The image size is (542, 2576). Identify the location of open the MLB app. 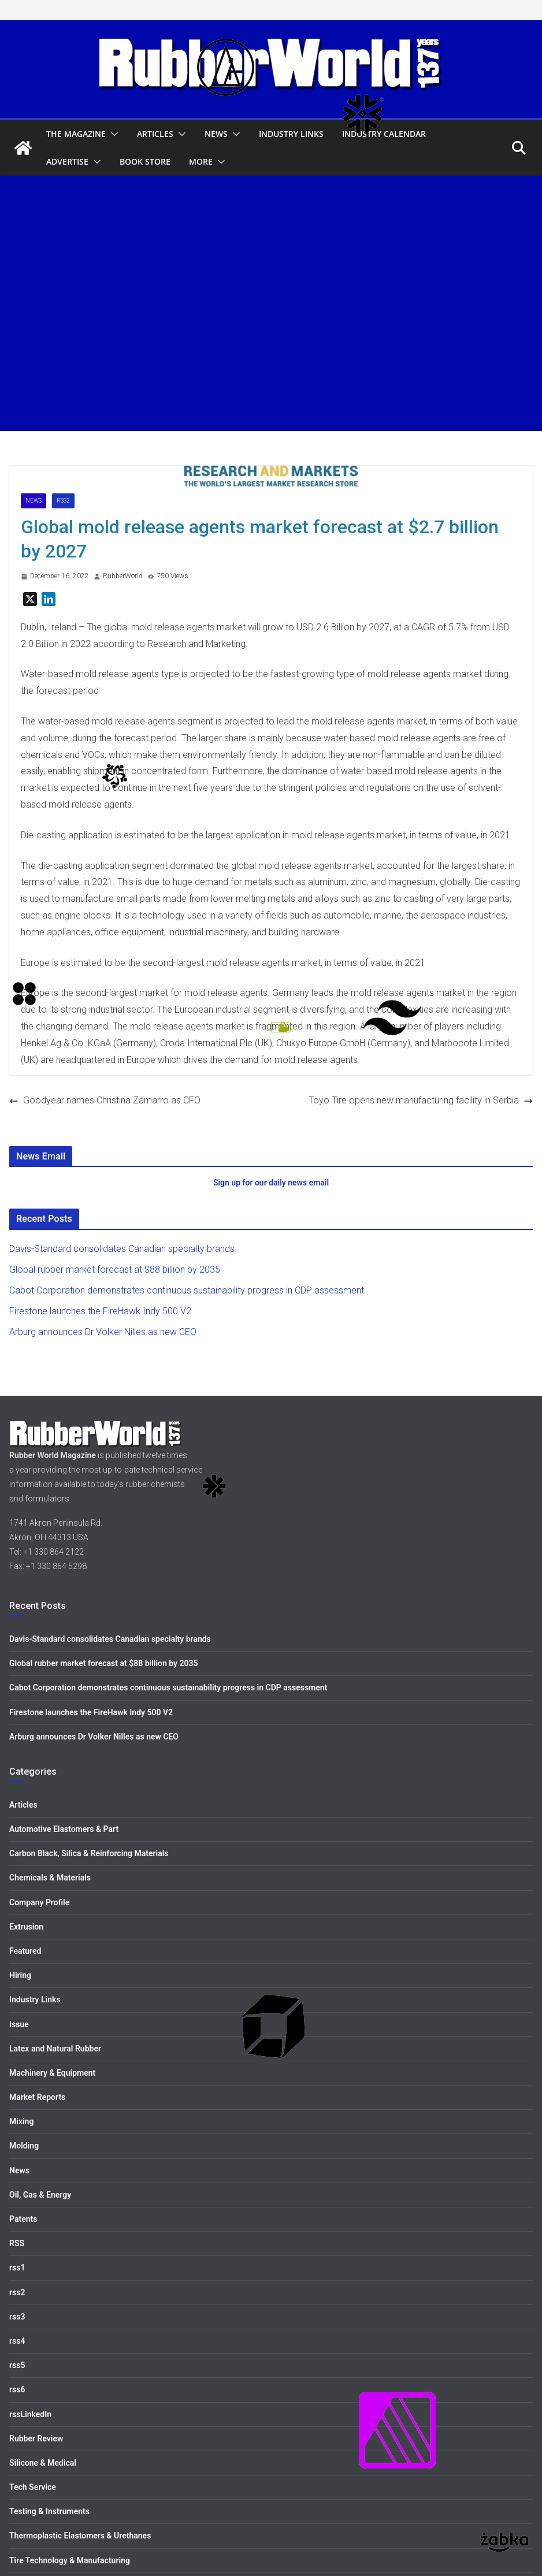
(281, 1027).